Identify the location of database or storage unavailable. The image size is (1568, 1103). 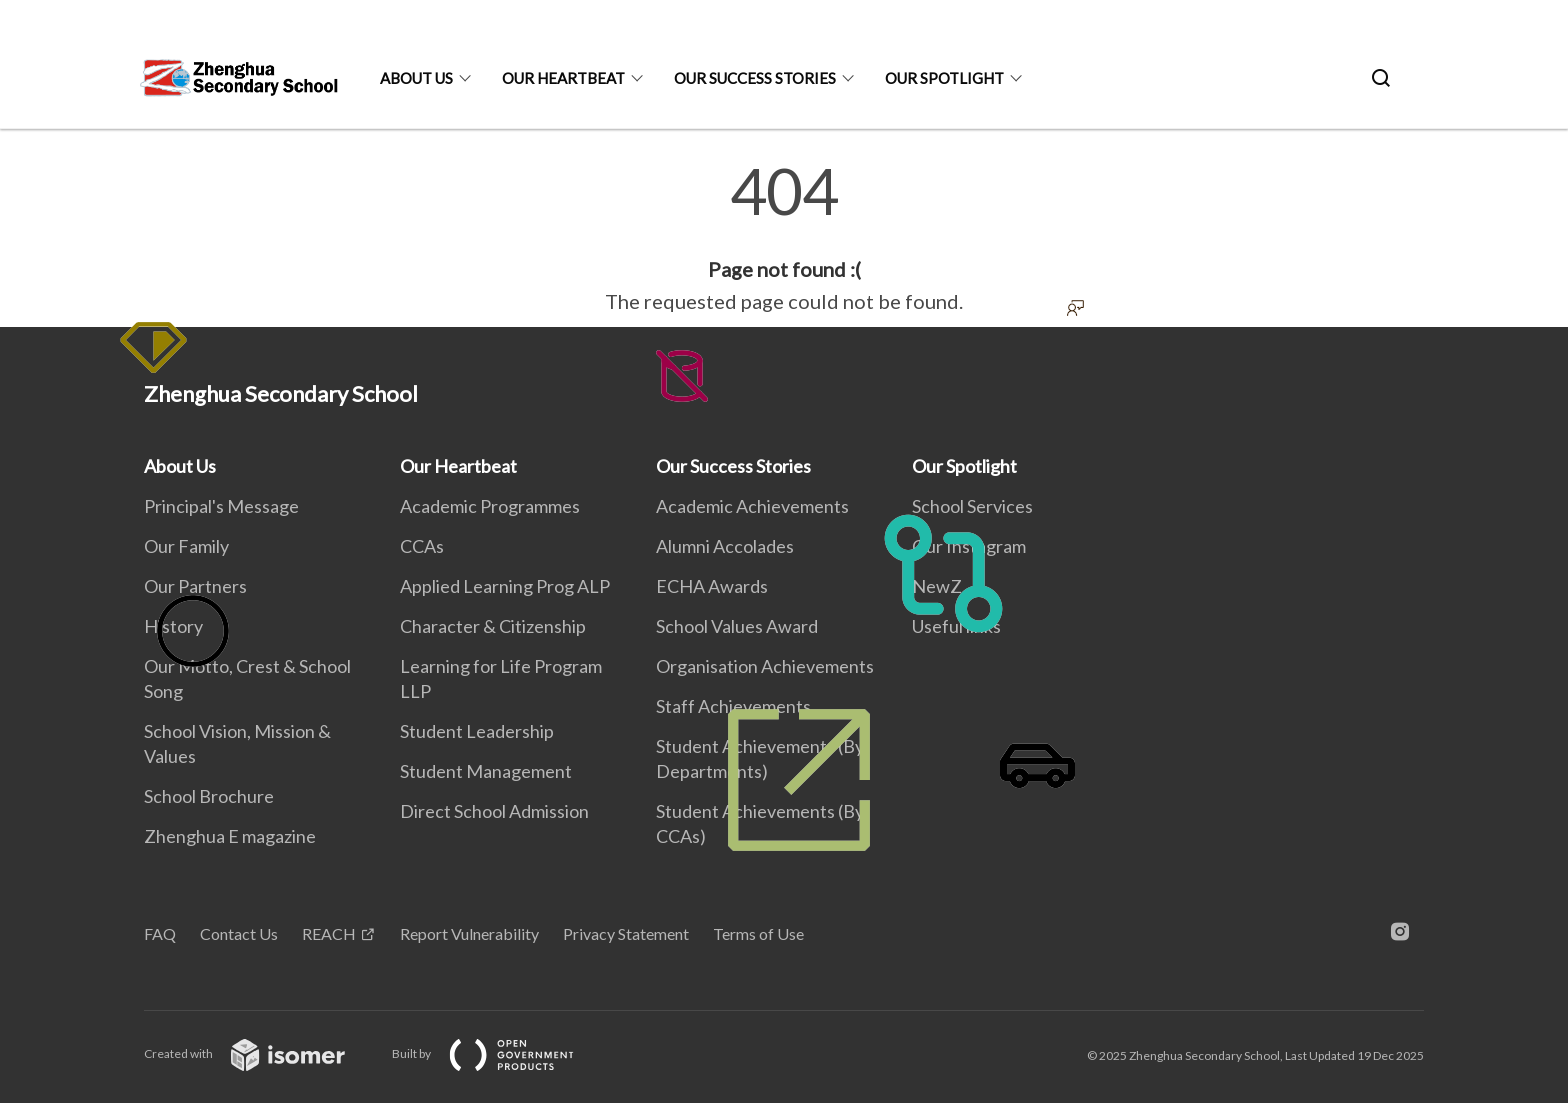
(682, 376).